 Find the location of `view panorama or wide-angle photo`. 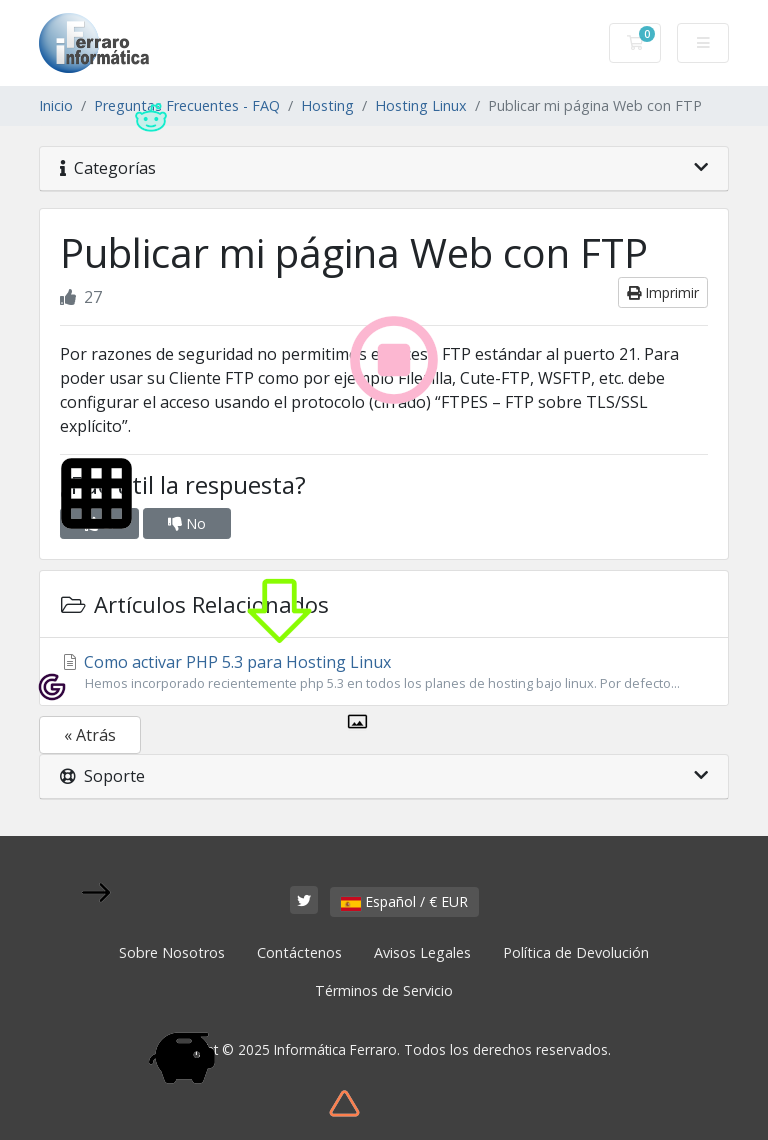

view panorama or wide-angle photo is located at coordinates (357, 721).